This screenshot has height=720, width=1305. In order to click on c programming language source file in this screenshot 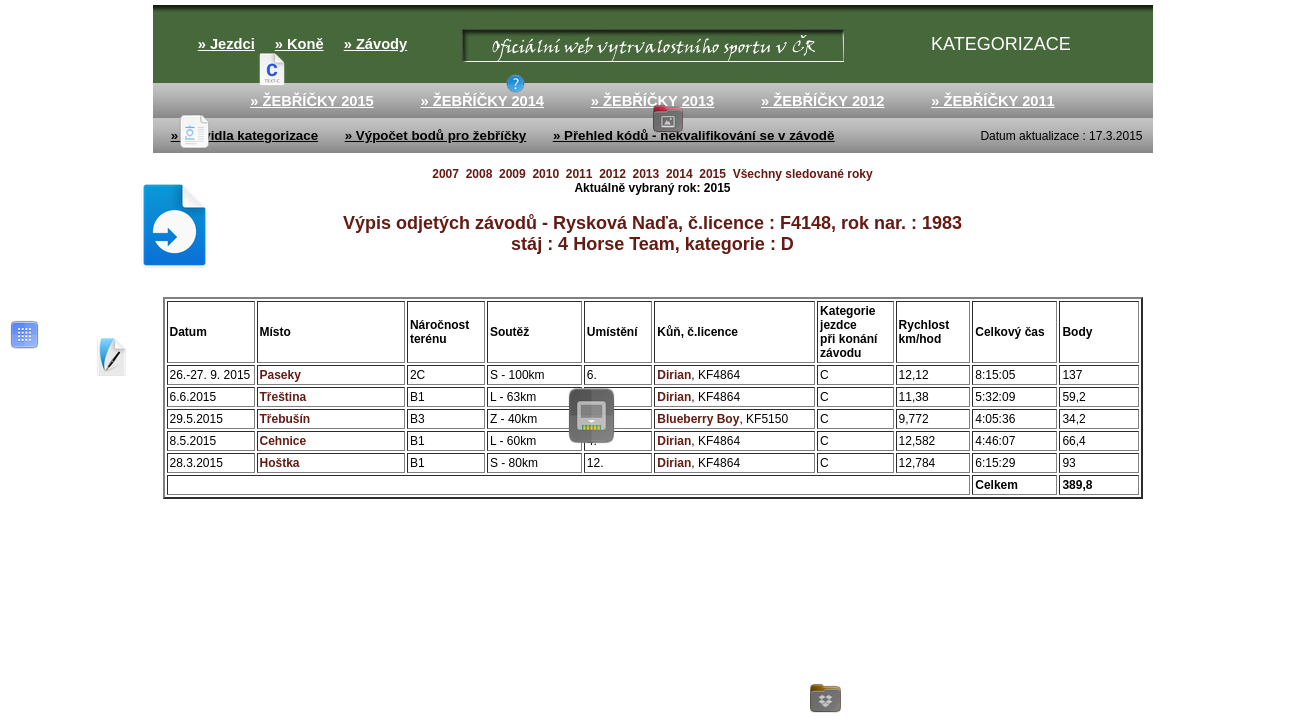, I will do `click(272, 70)`.